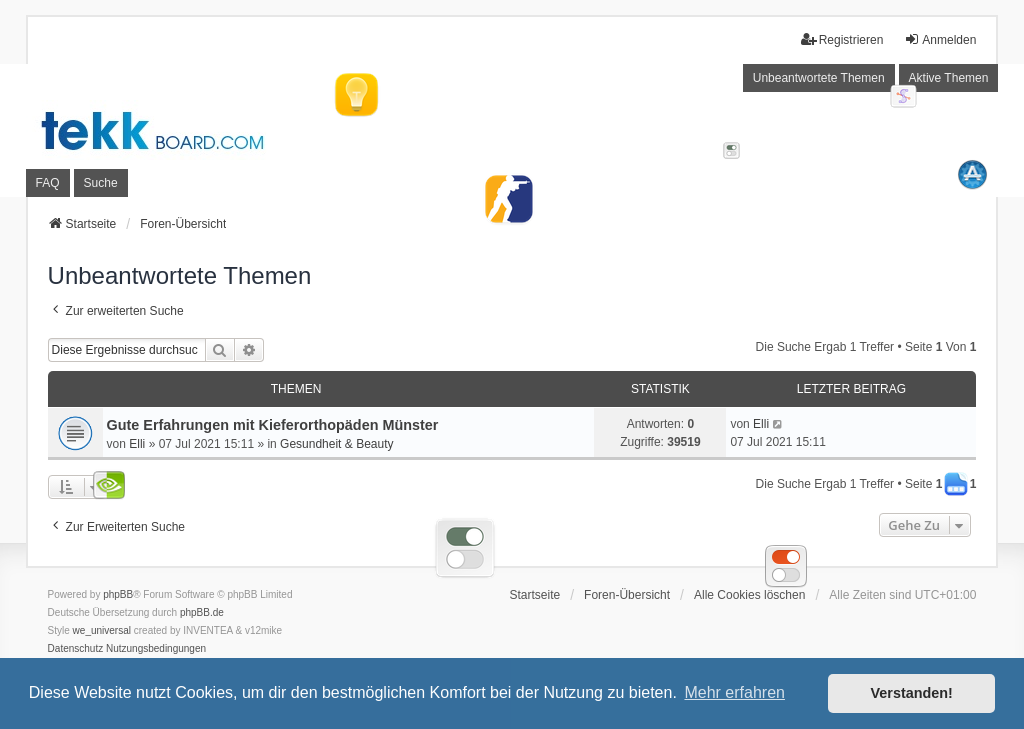 The width and height of the screenshot is (1024, 729). I want to click on open the Tips app for helpful hints and tutorials, so click(356, 94).